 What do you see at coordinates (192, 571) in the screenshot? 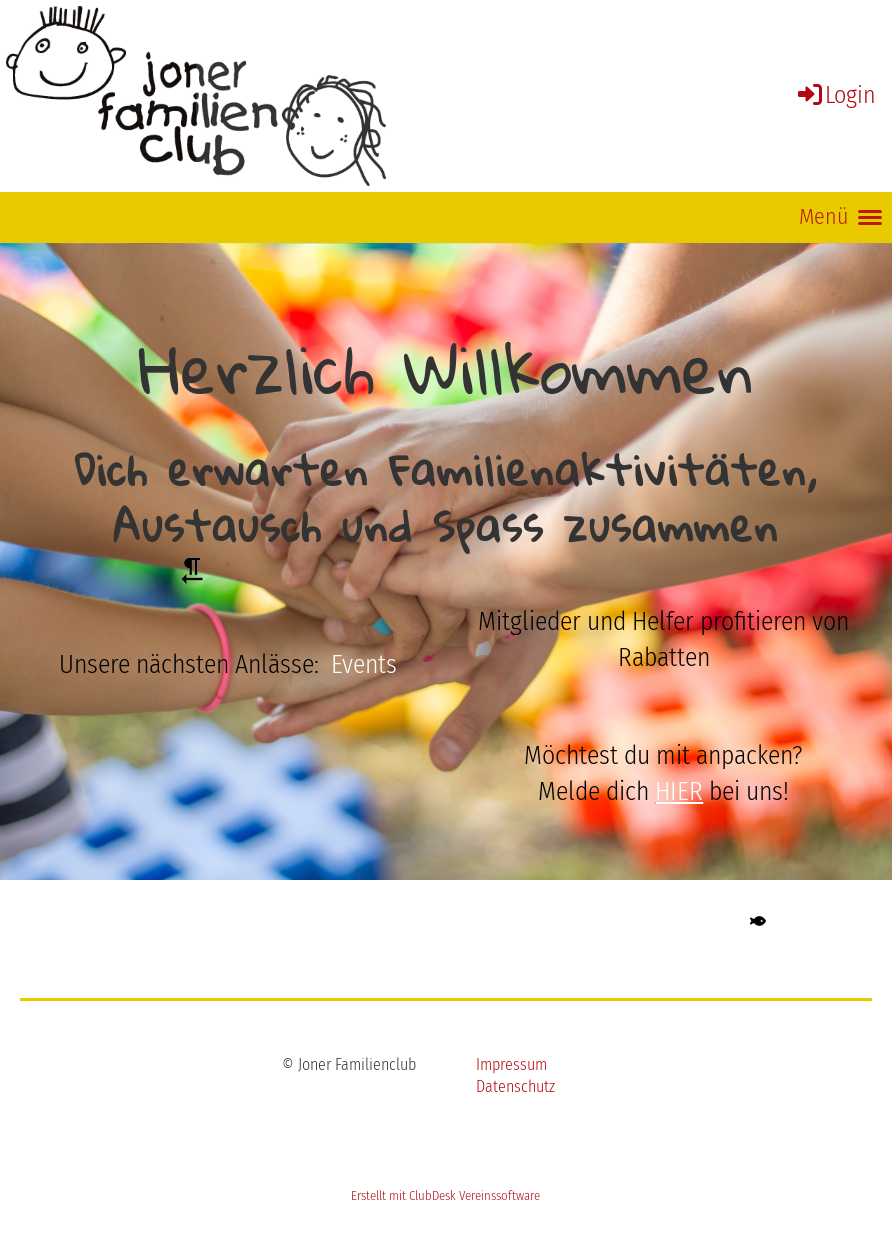
I see `switch text direction to right-to-left` at bounding box center [192, 571].